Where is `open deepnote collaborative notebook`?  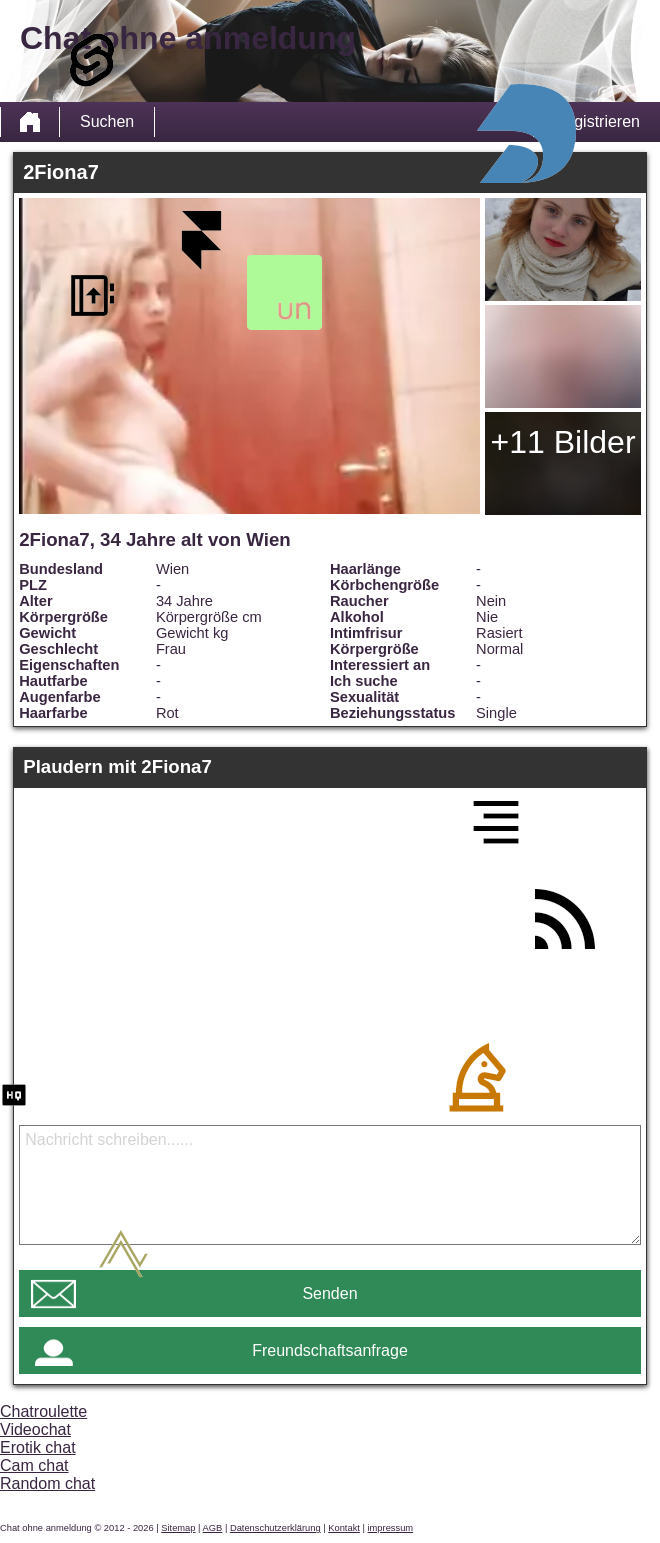 open deepnote collaborative notebook is located at coordinates (526, 133).